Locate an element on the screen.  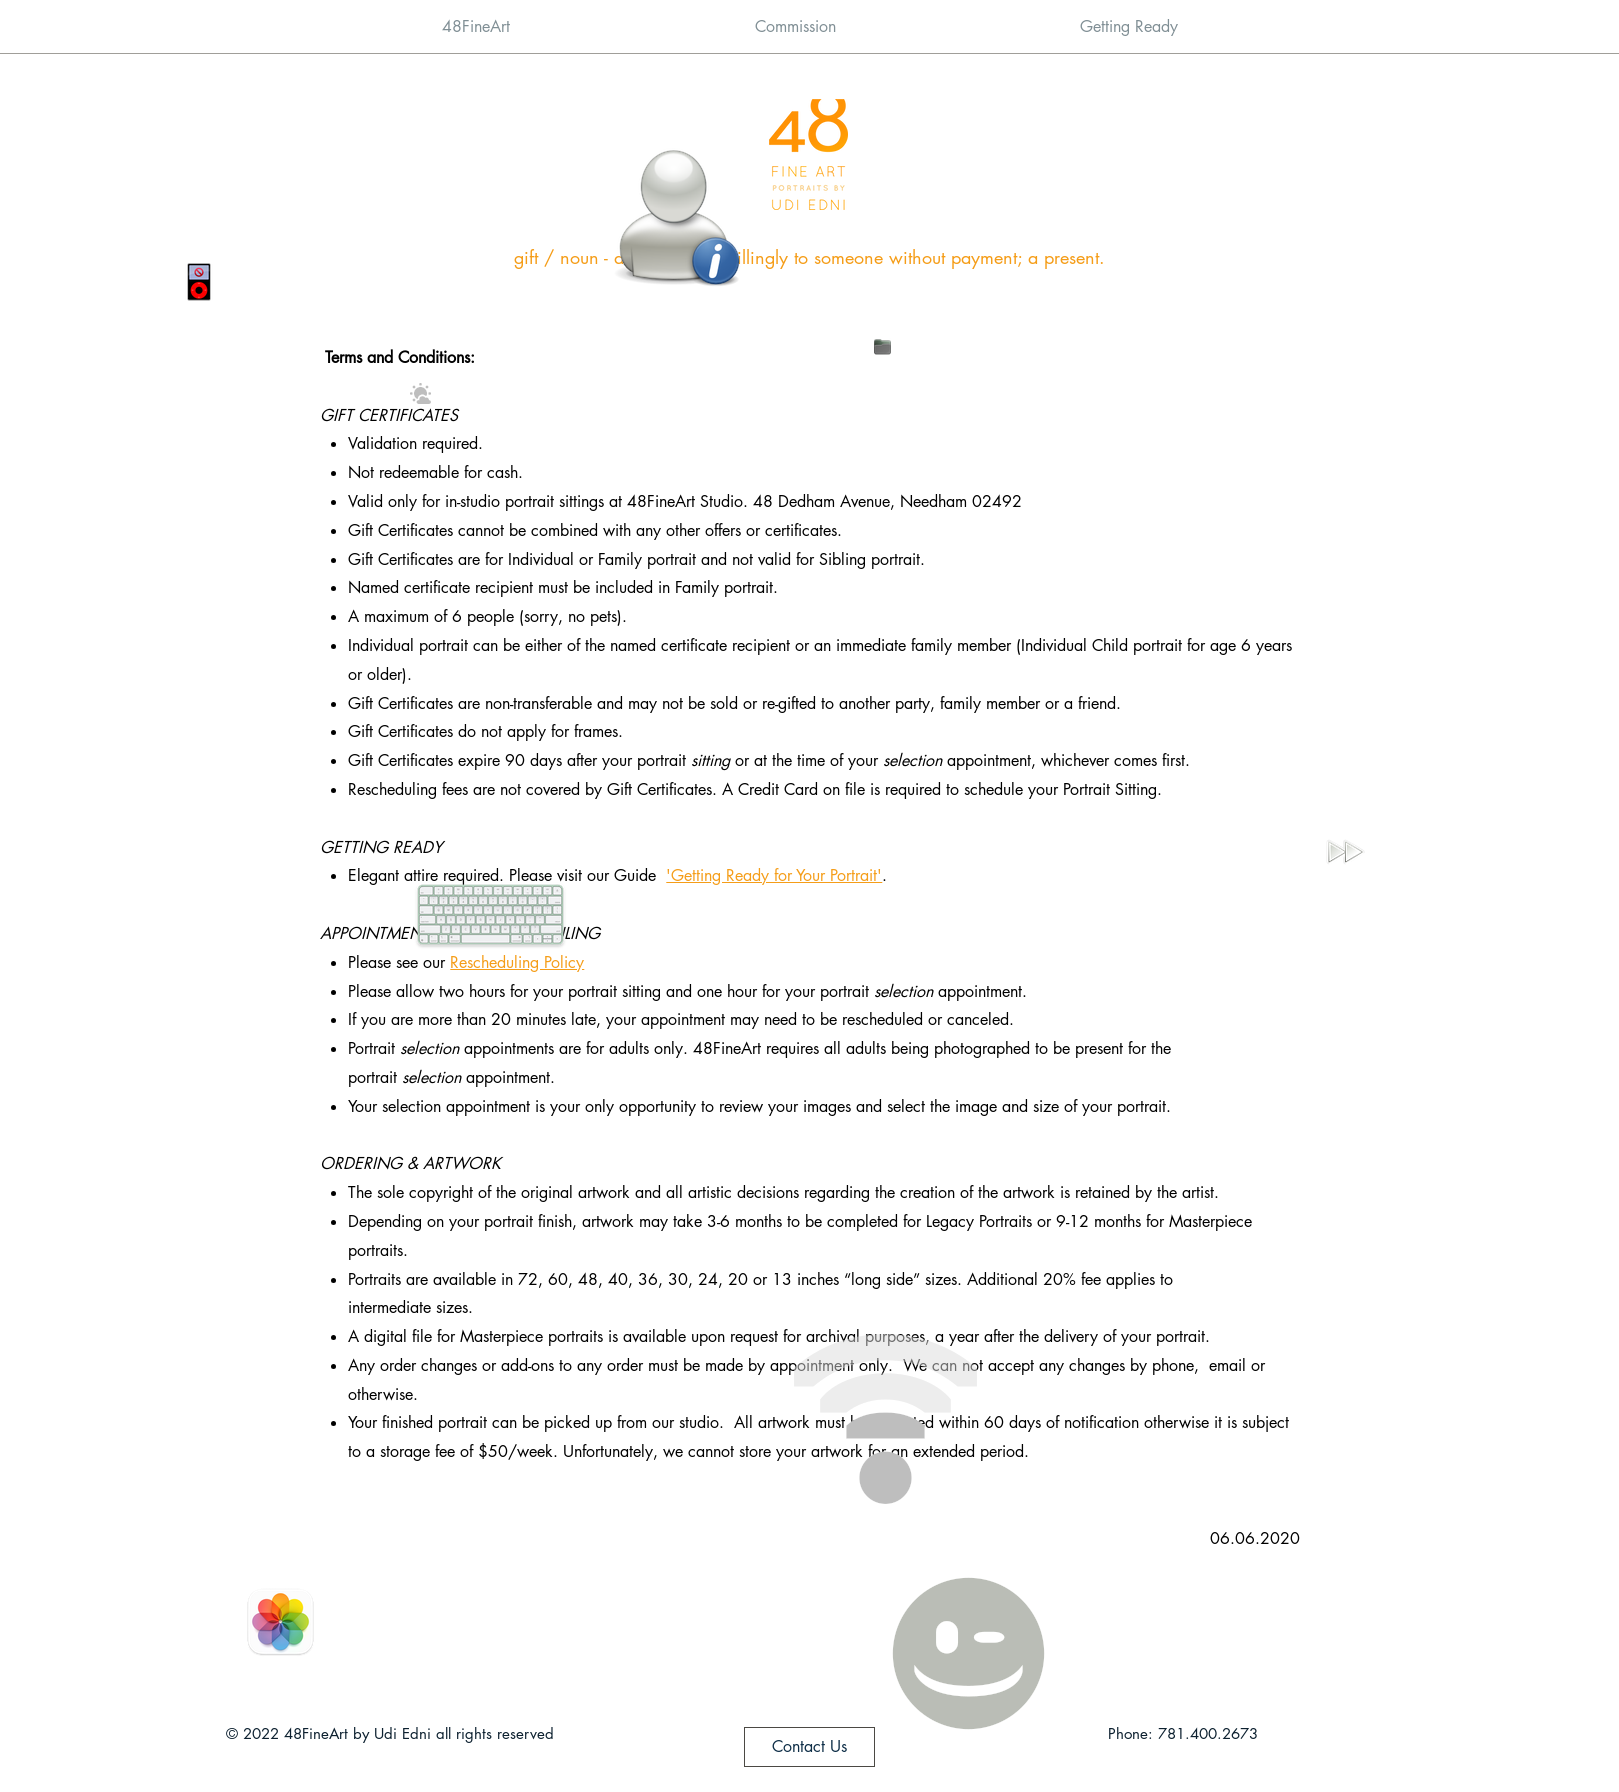
skip to next track is located at coordinates (1345, 852).